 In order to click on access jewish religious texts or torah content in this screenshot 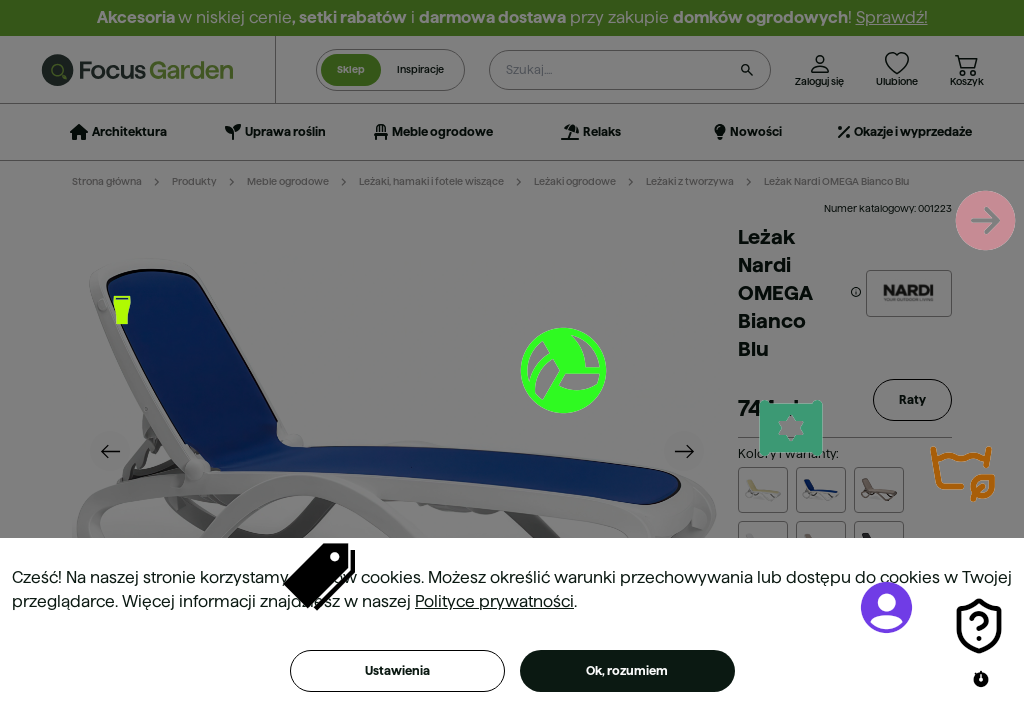, I will do `click(791, 428)`.